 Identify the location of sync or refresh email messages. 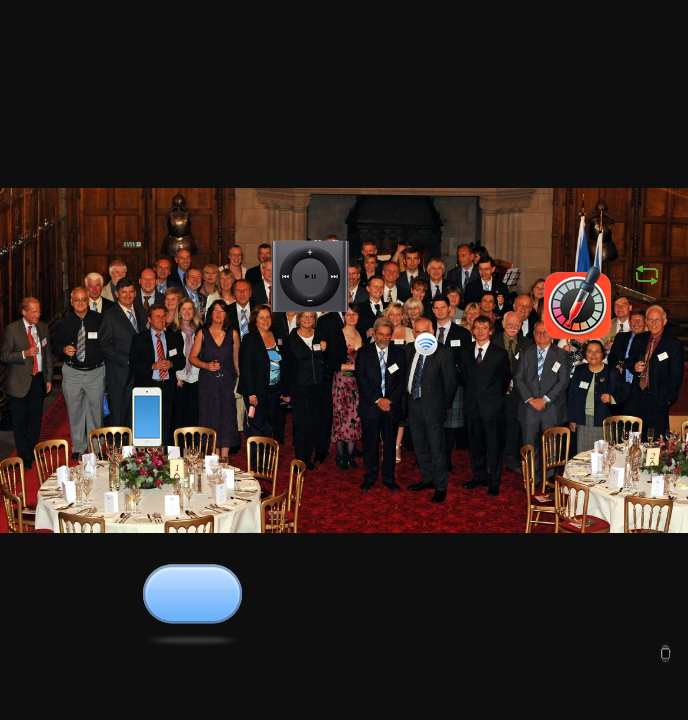
(647, 275).